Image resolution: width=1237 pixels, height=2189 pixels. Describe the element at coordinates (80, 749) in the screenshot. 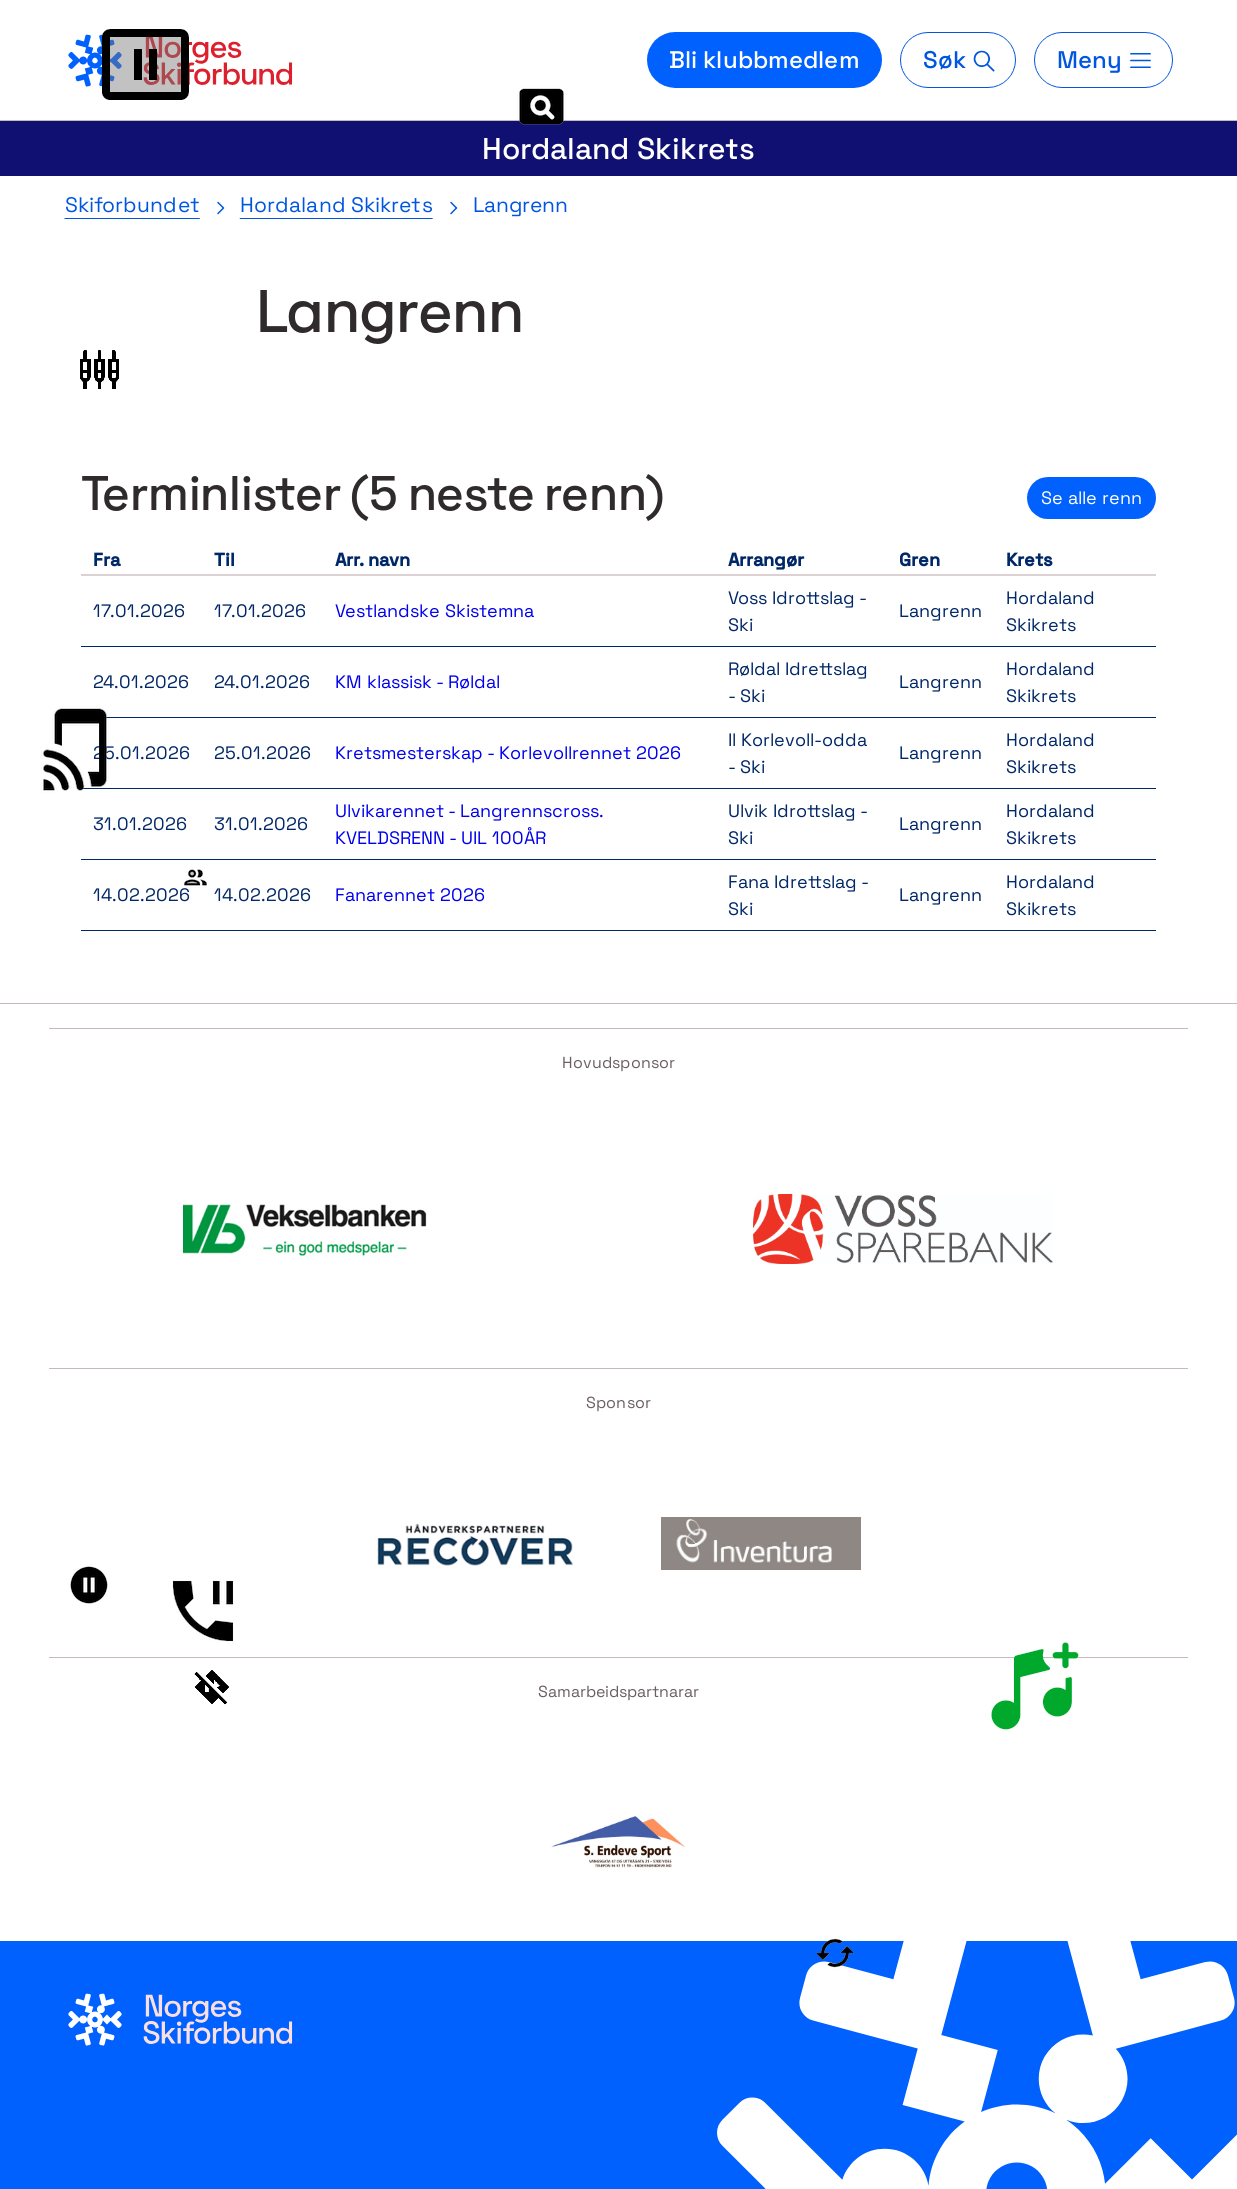

I see `tap to connect device wirelessly` at that location.